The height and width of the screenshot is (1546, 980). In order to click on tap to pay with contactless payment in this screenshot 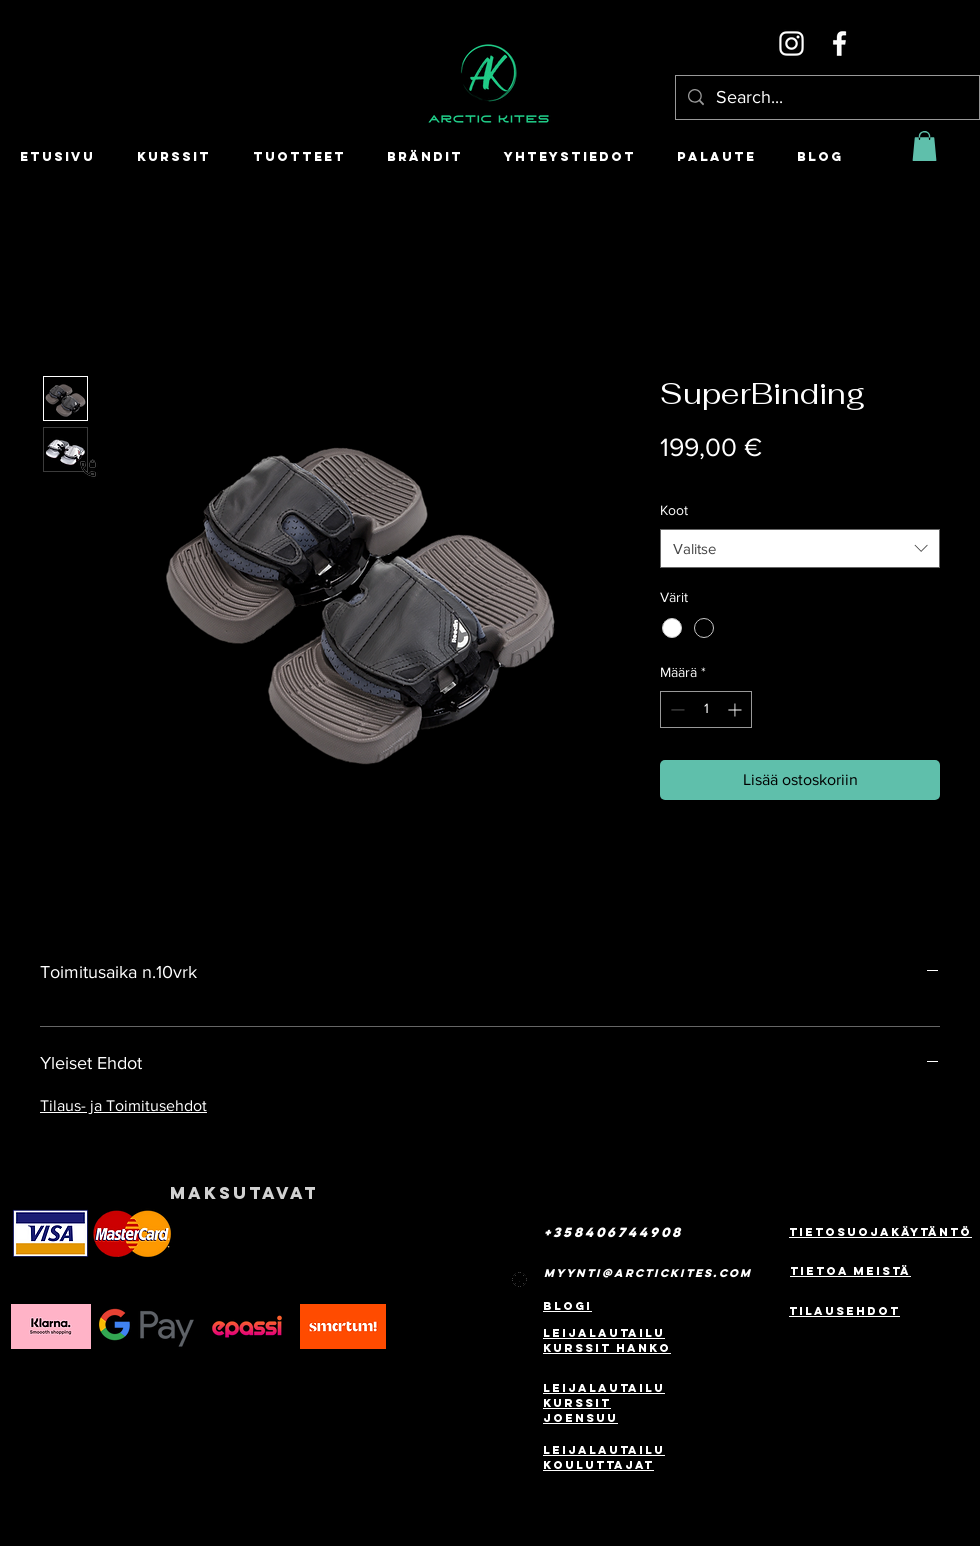, I will do `click(519, 1279)`.